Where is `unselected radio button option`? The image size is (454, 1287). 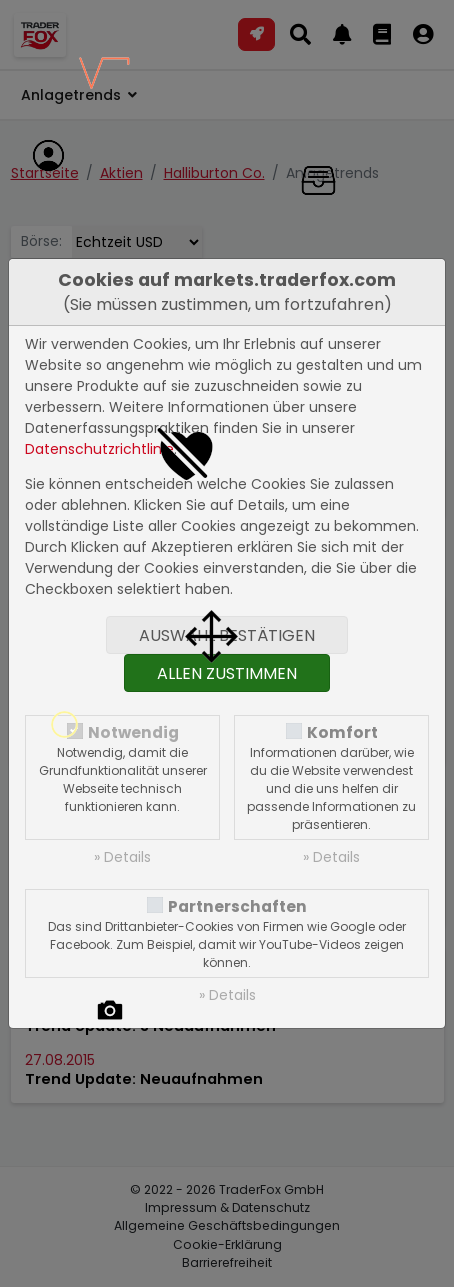
unselected radio button option is located at coordinates (64, 724).